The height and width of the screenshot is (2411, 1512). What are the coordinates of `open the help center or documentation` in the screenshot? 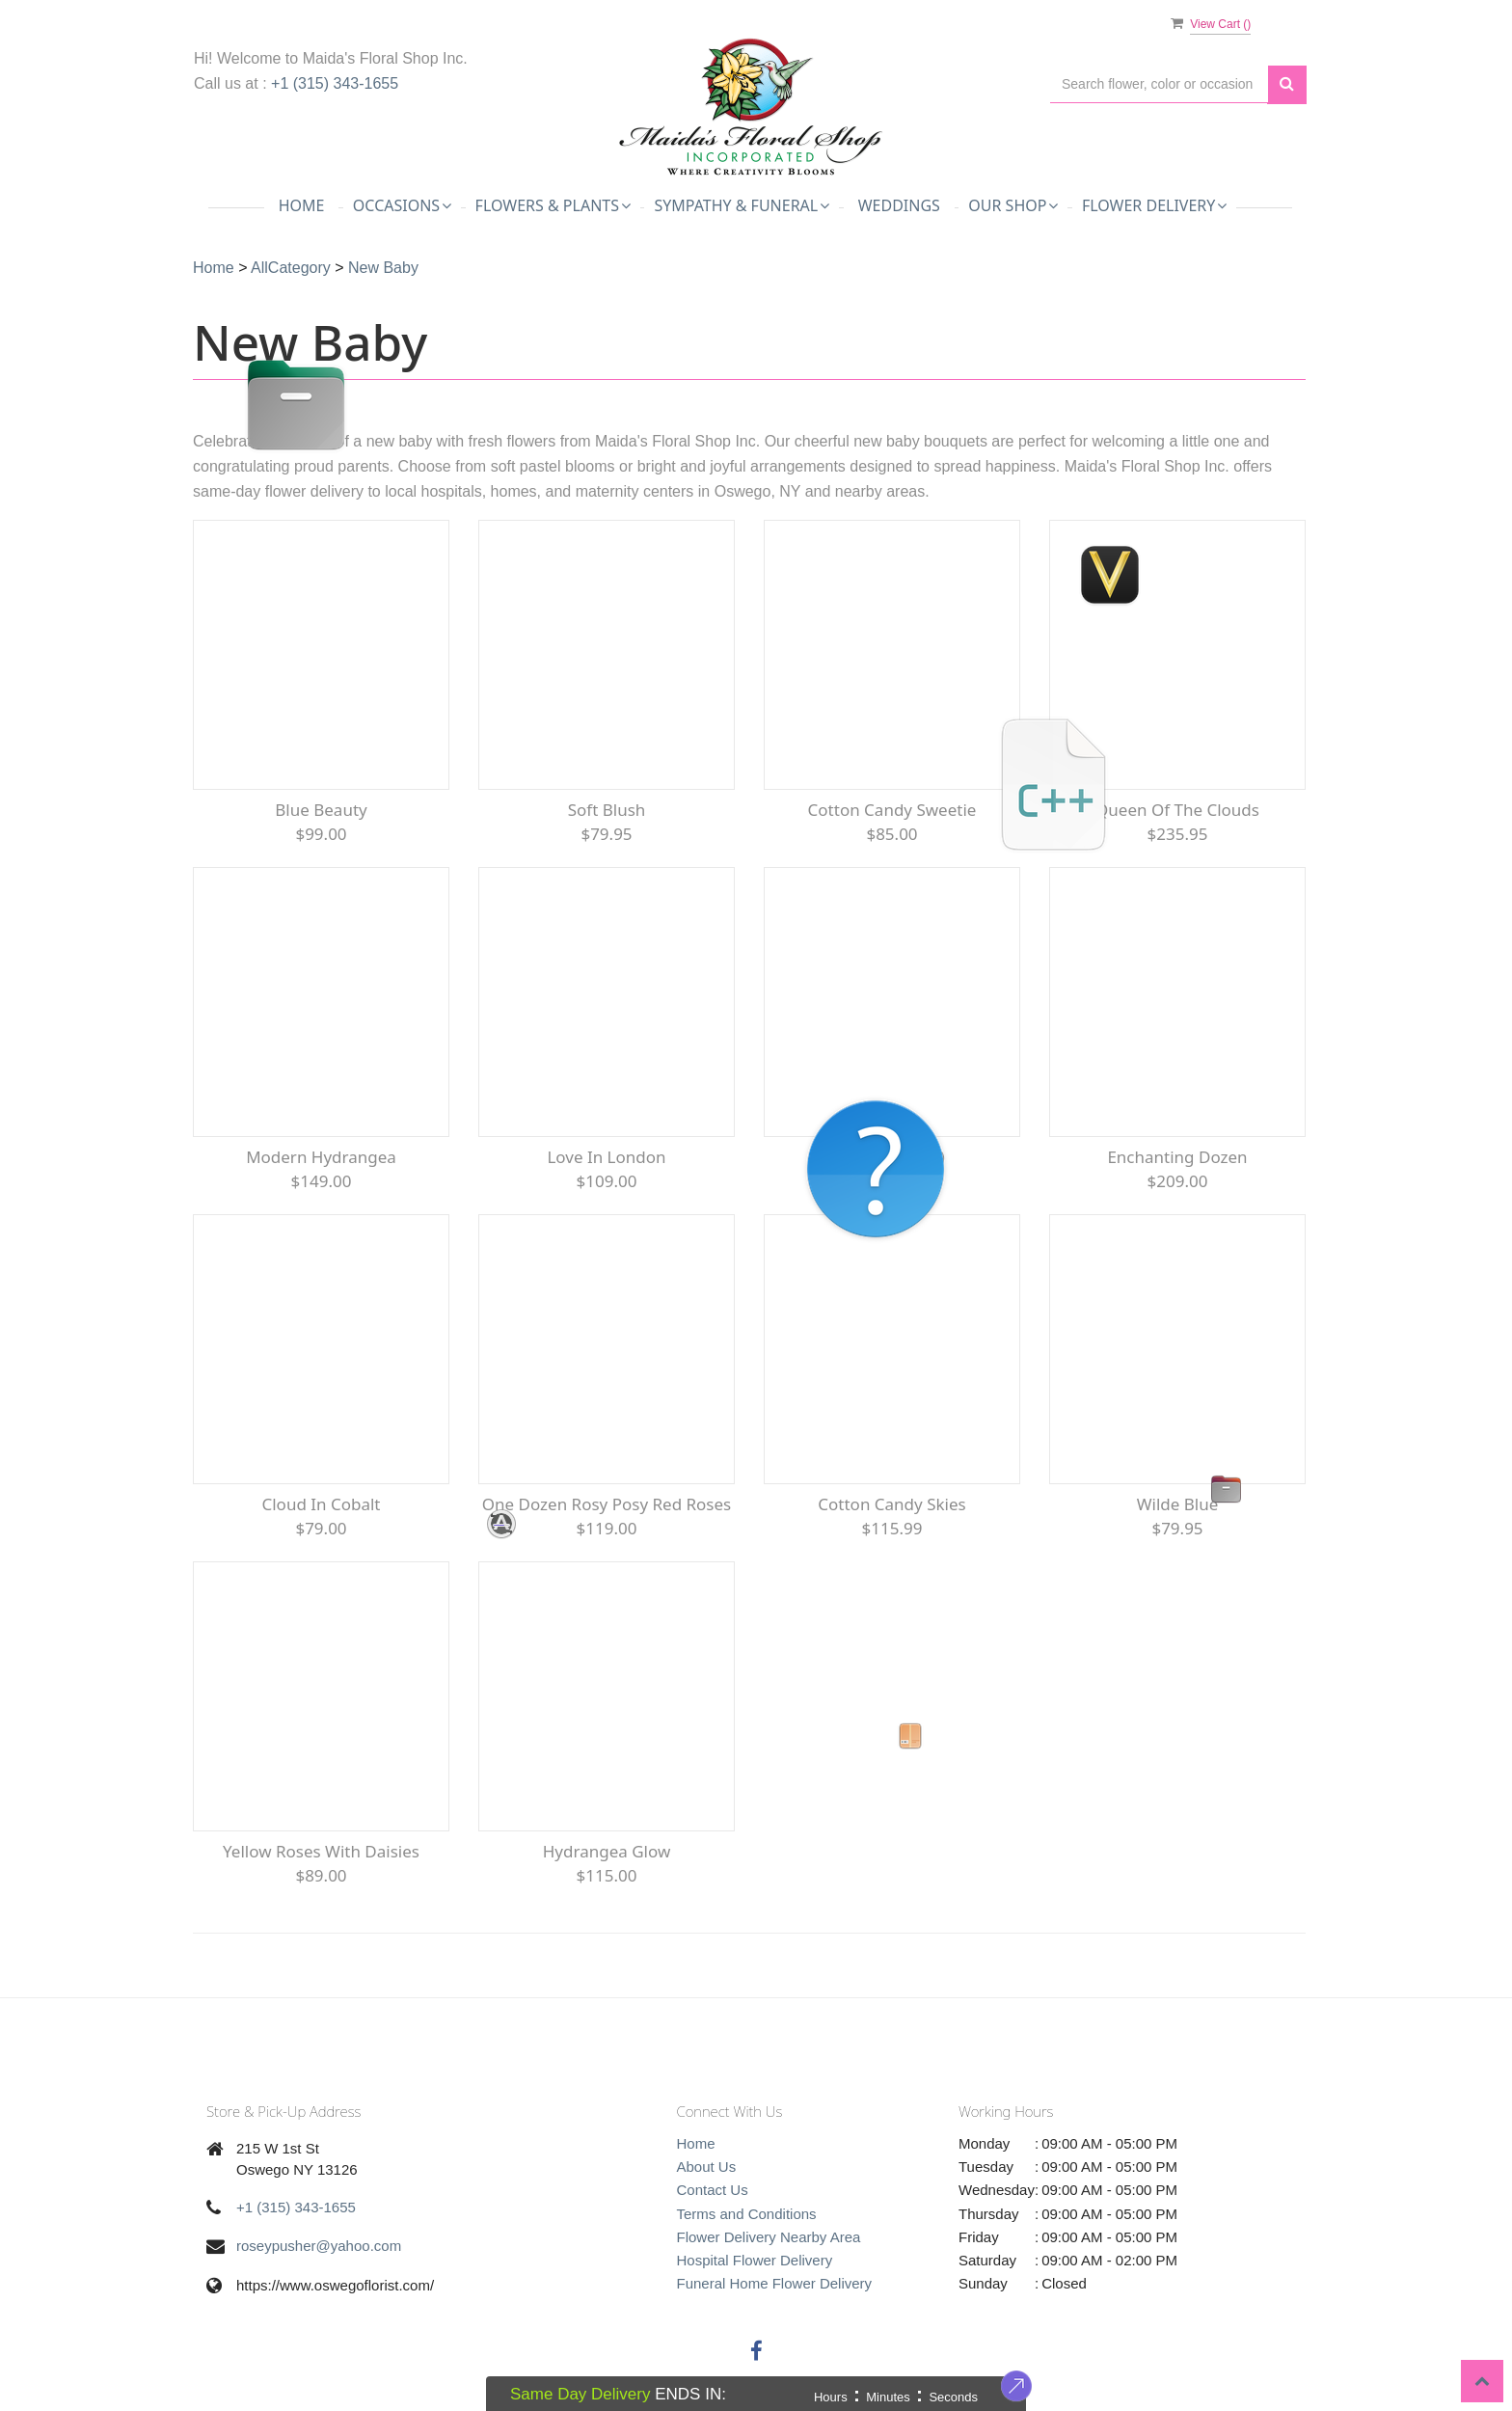 It's located at (876, 1169).